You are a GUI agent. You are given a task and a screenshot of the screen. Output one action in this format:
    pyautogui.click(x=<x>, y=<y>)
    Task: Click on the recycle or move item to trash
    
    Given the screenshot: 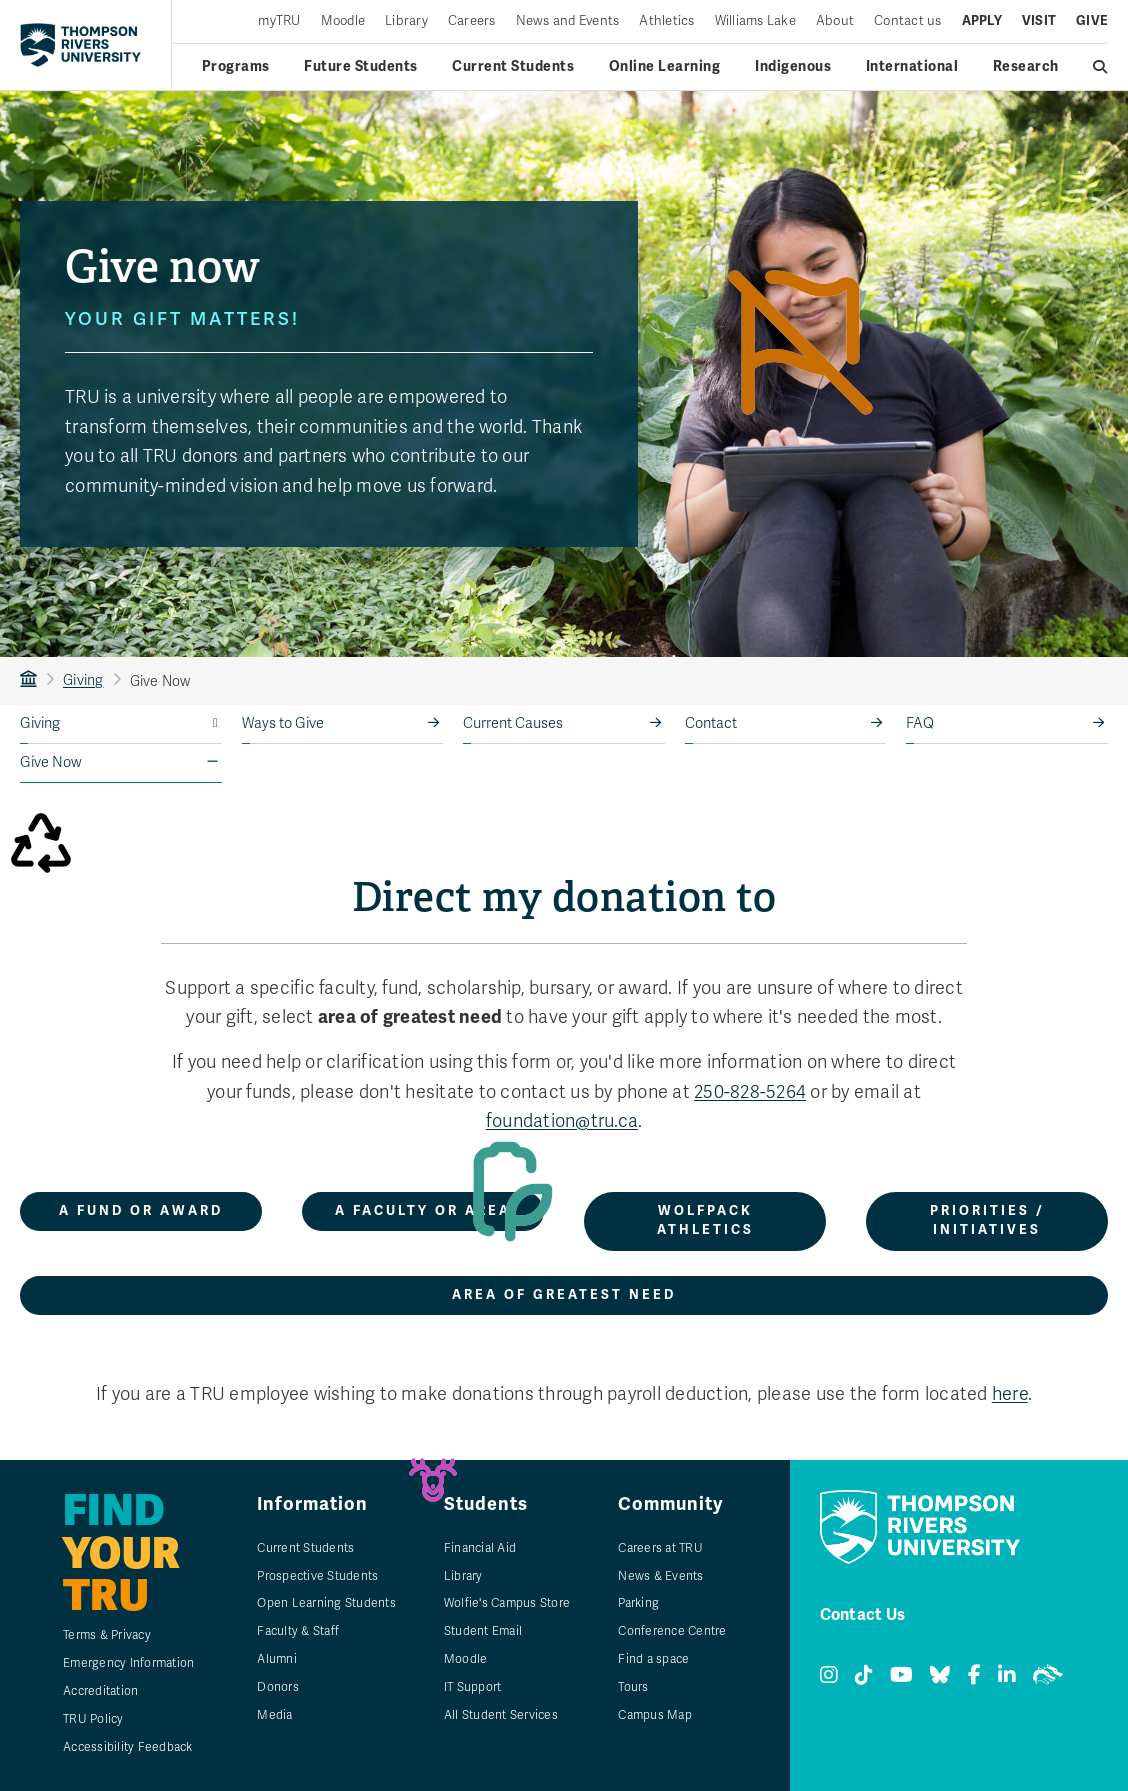 What is the action you would take?
    pyautogui.click(x=41, y=843)
    